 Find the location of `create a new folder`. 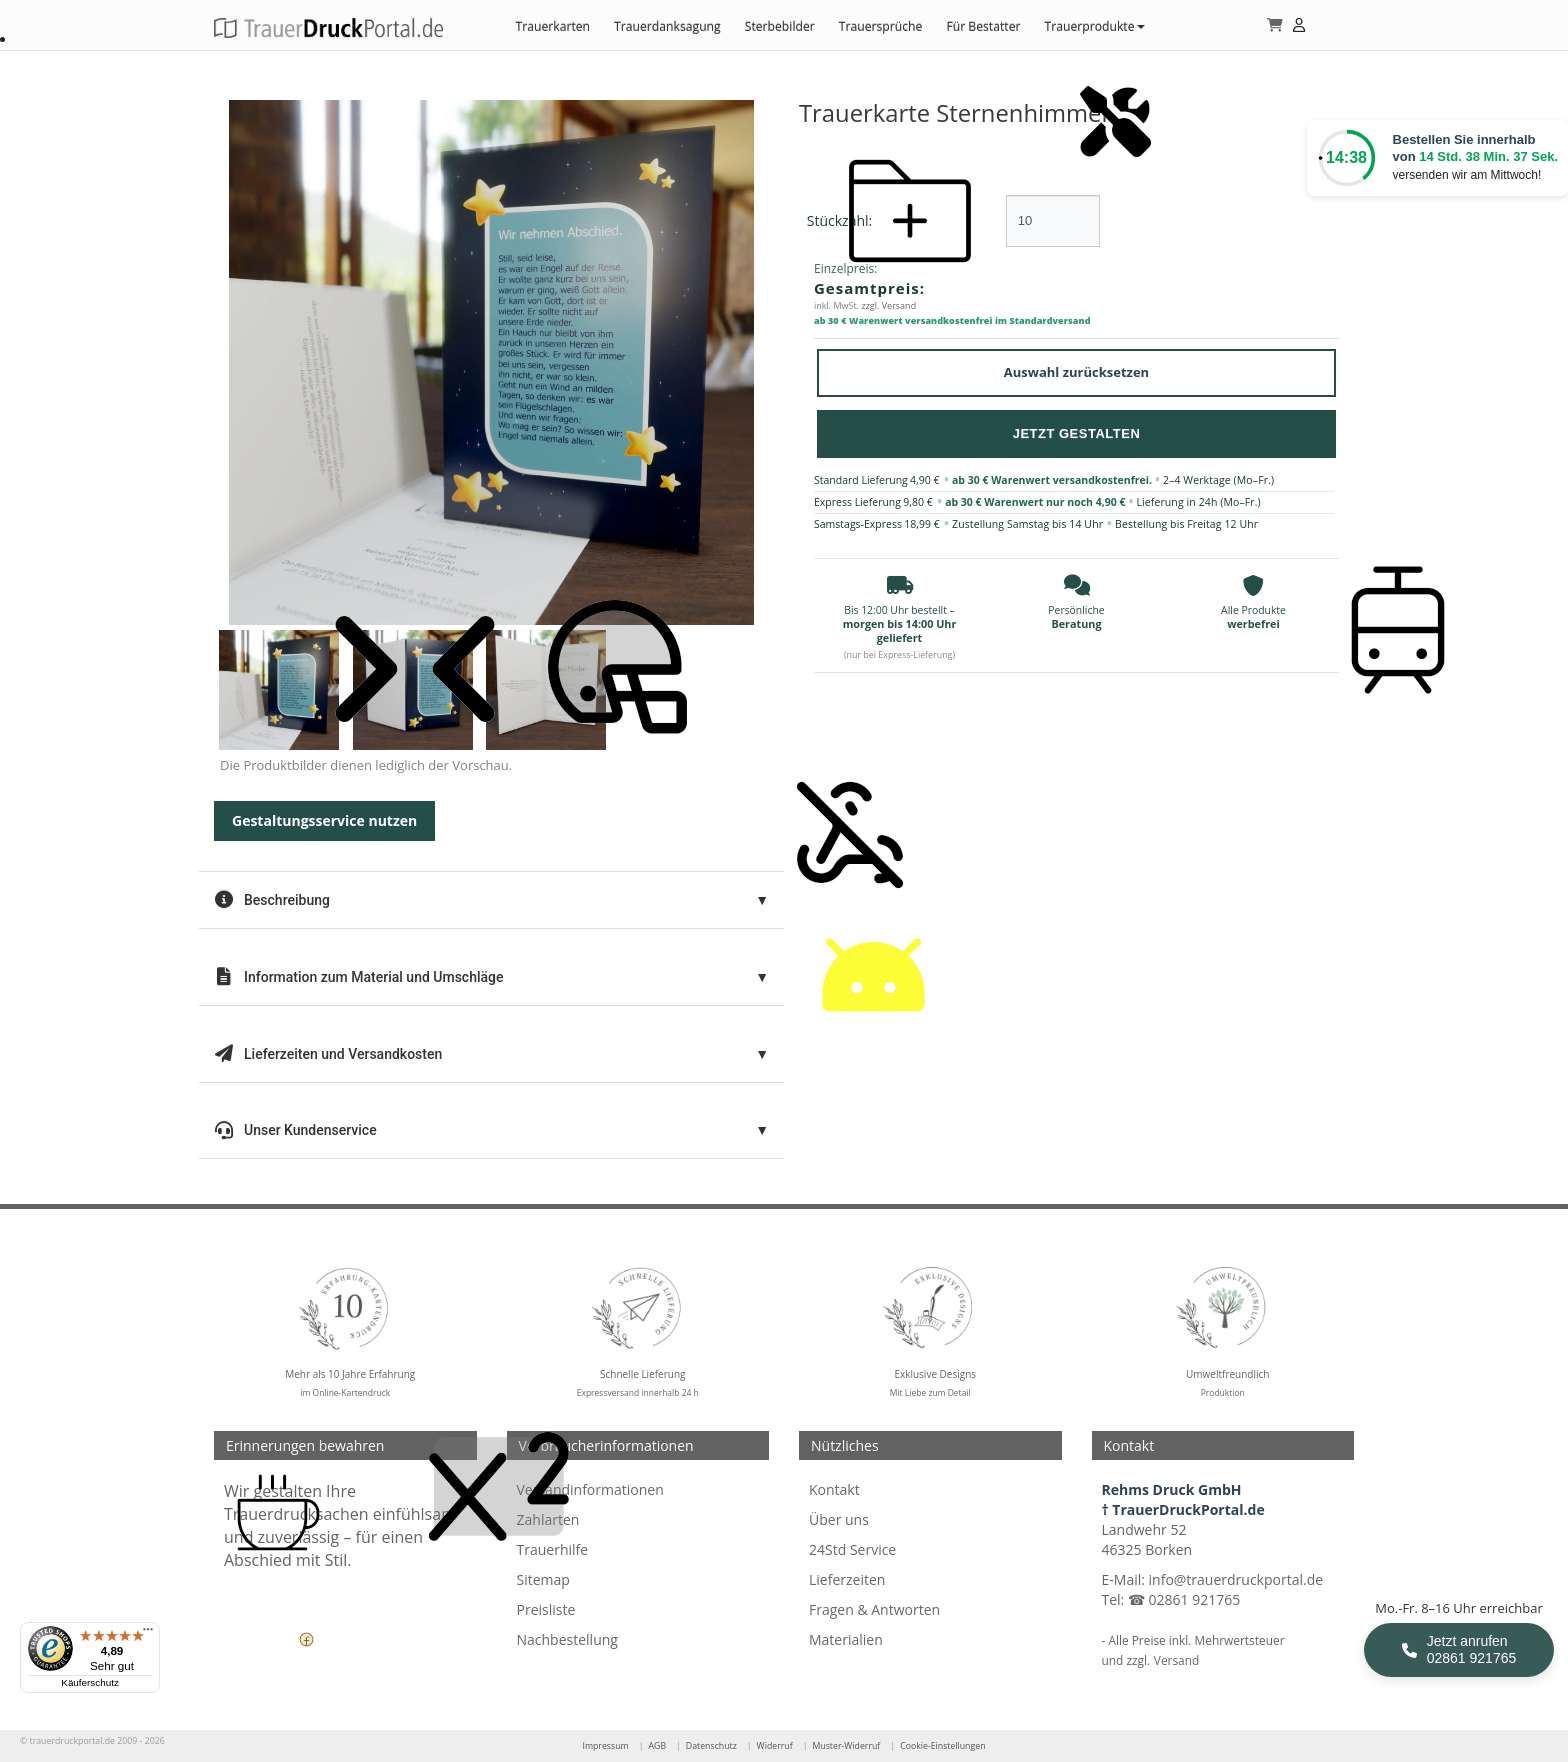

create a new folder is located at coordinates (910, 211).